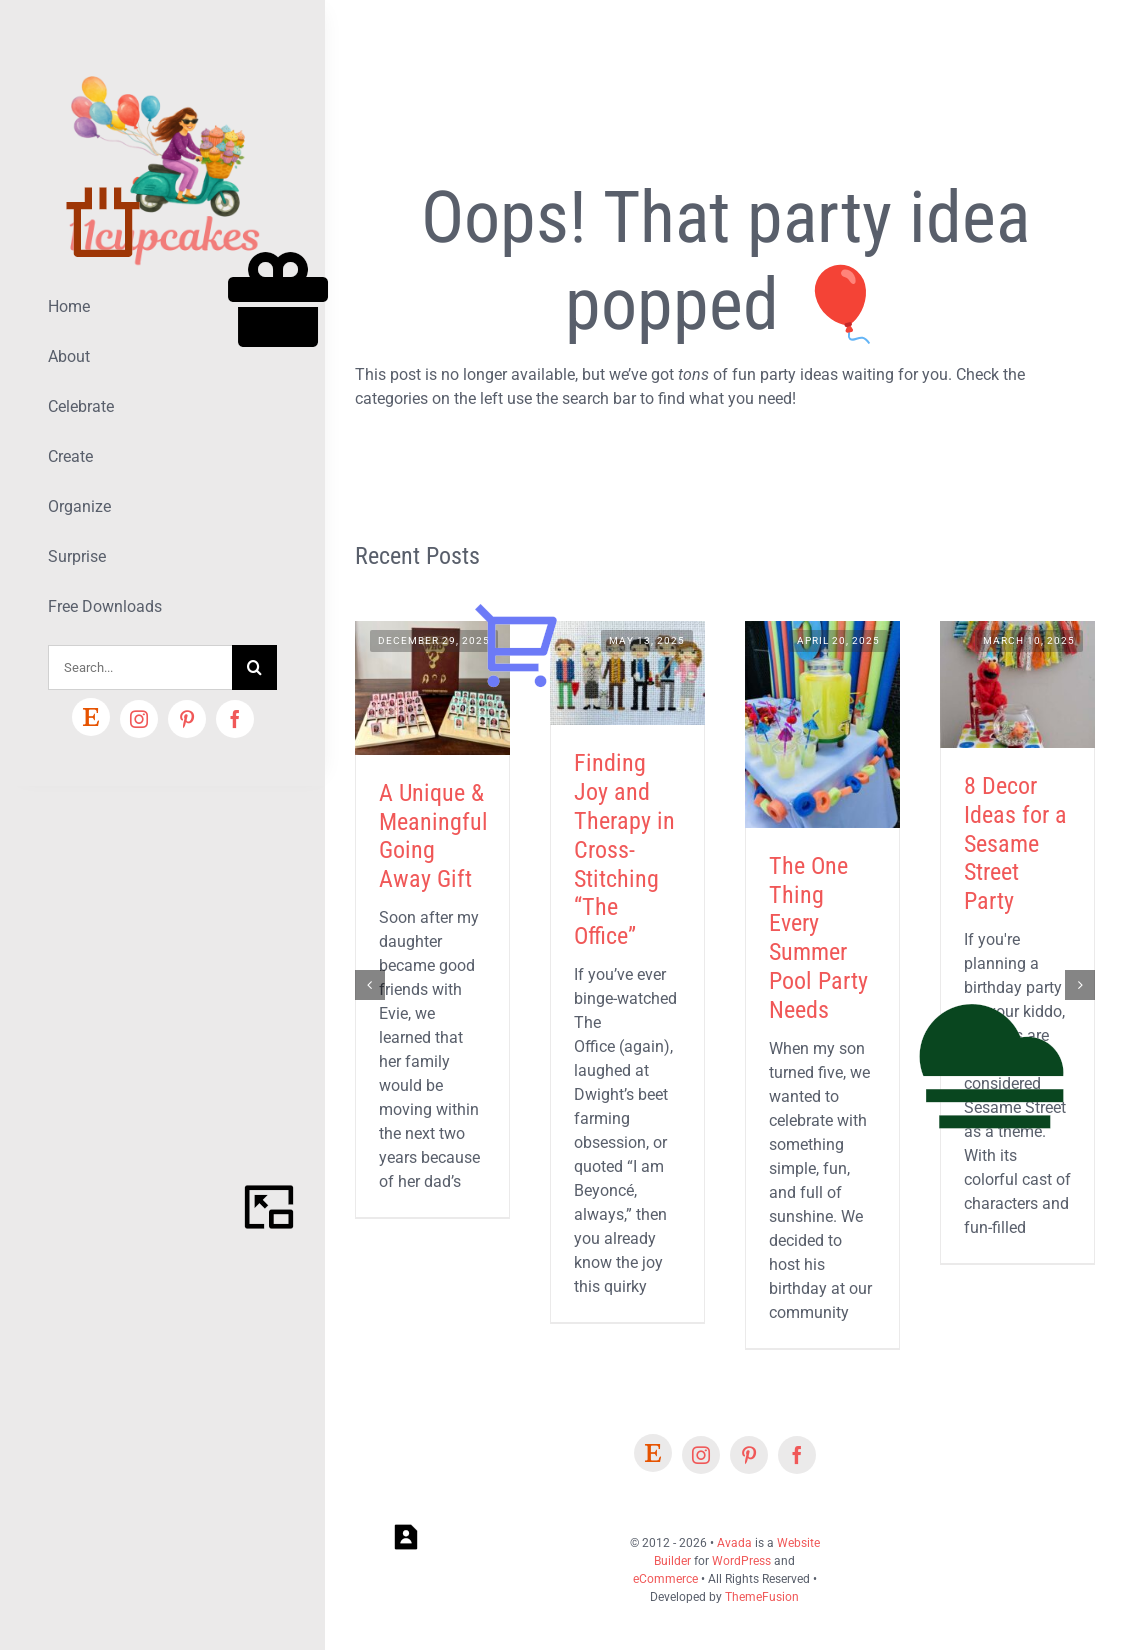 The height and width of the screenshot is (1650, 1125). What do you see at coordinates (103, 224) in the screenshot?
I see `connect to a sensor device` at bounding box center [103, 224].